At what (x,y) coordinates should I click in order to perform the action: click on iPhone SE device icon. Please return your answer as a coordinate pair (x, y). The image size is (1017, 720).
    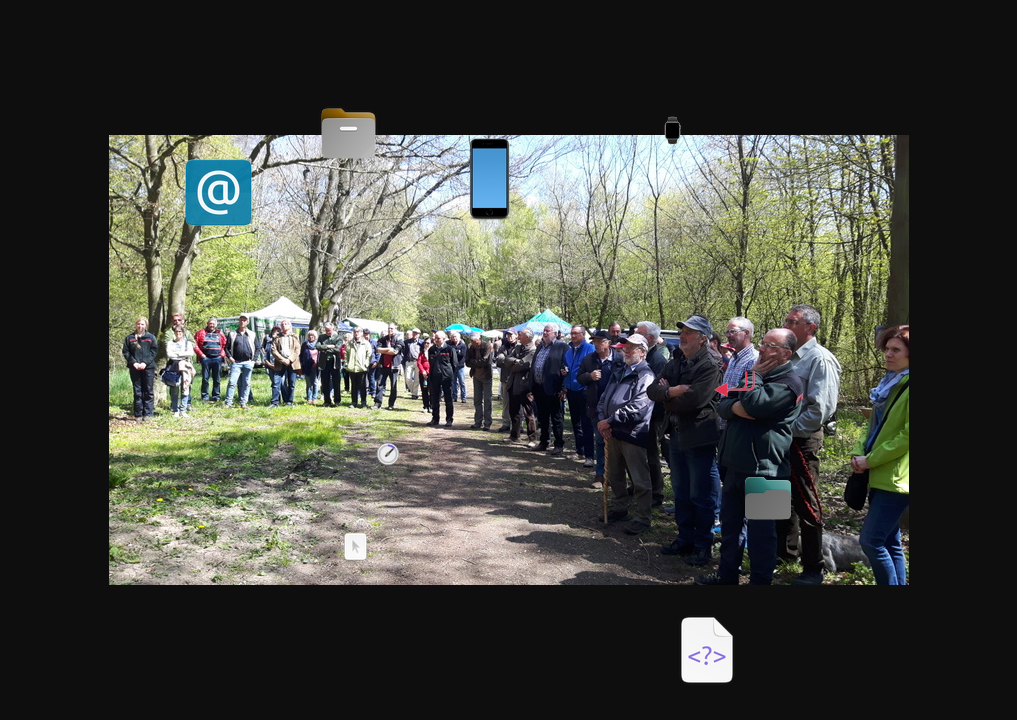
    Looking at the image, I should click on (489, 179).